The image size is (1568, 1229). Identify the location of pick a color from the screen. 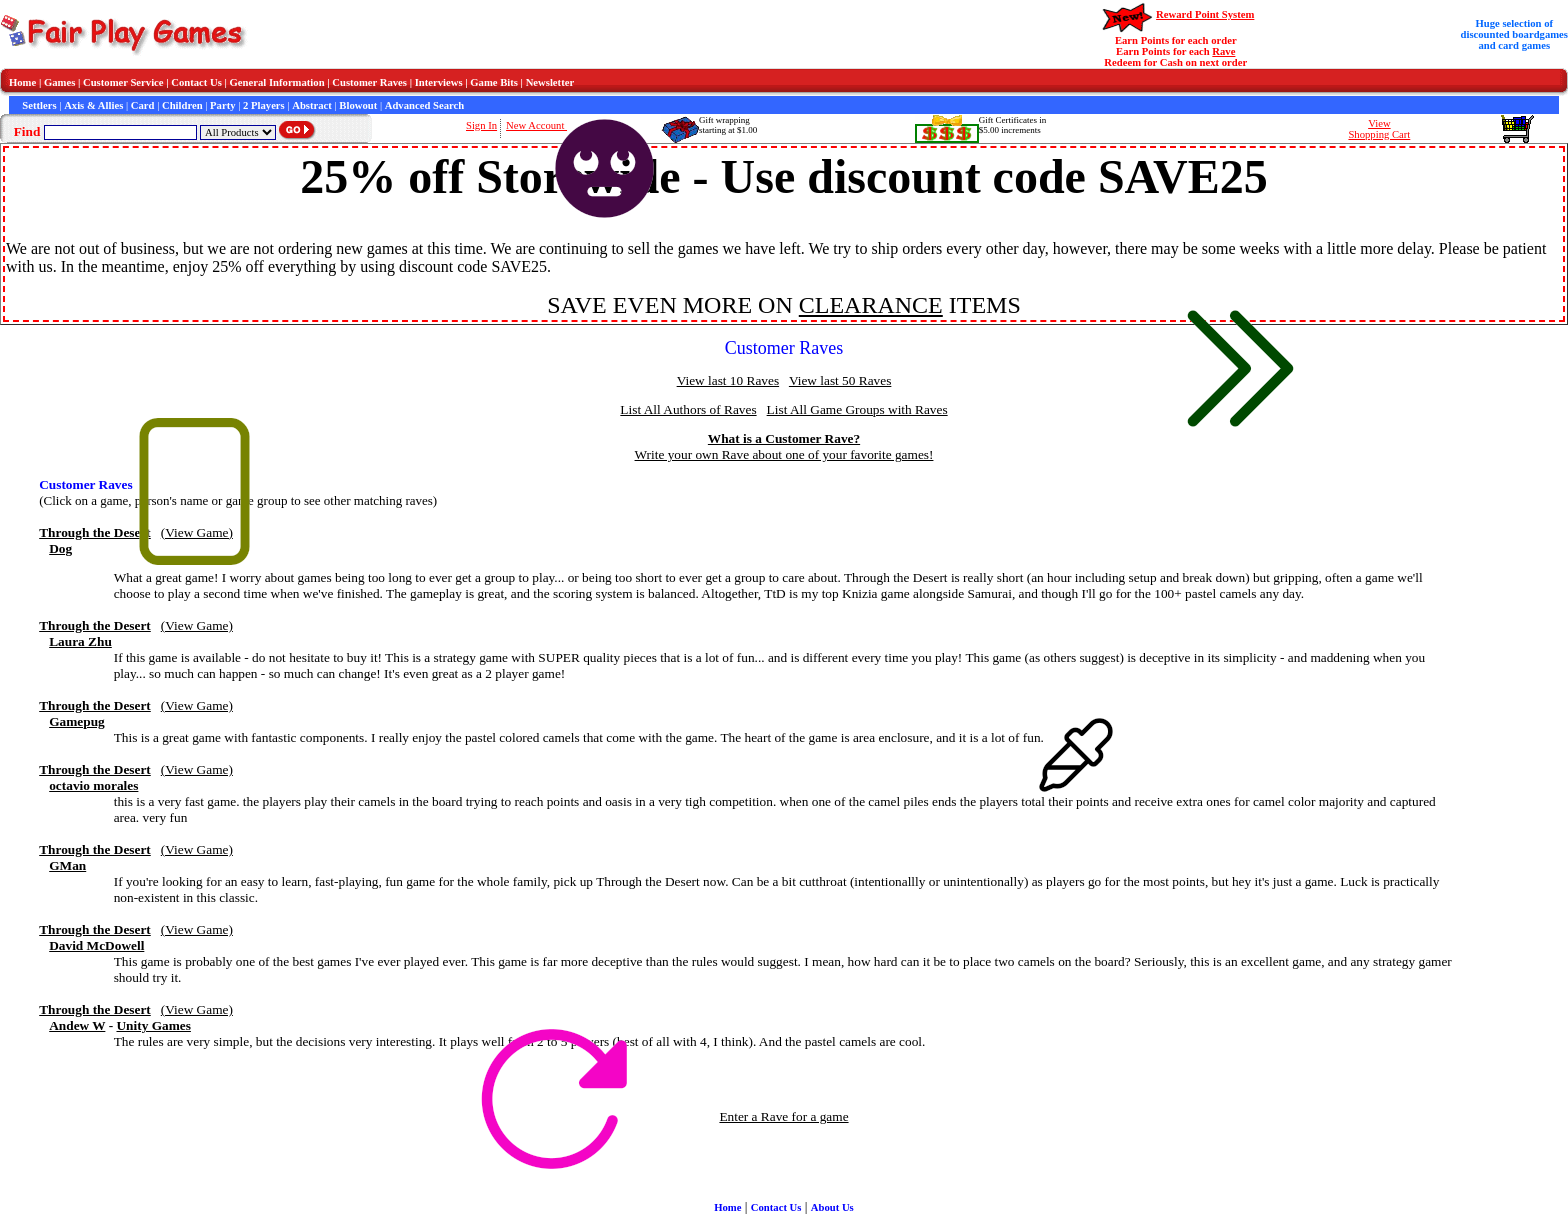
(1076, 755).